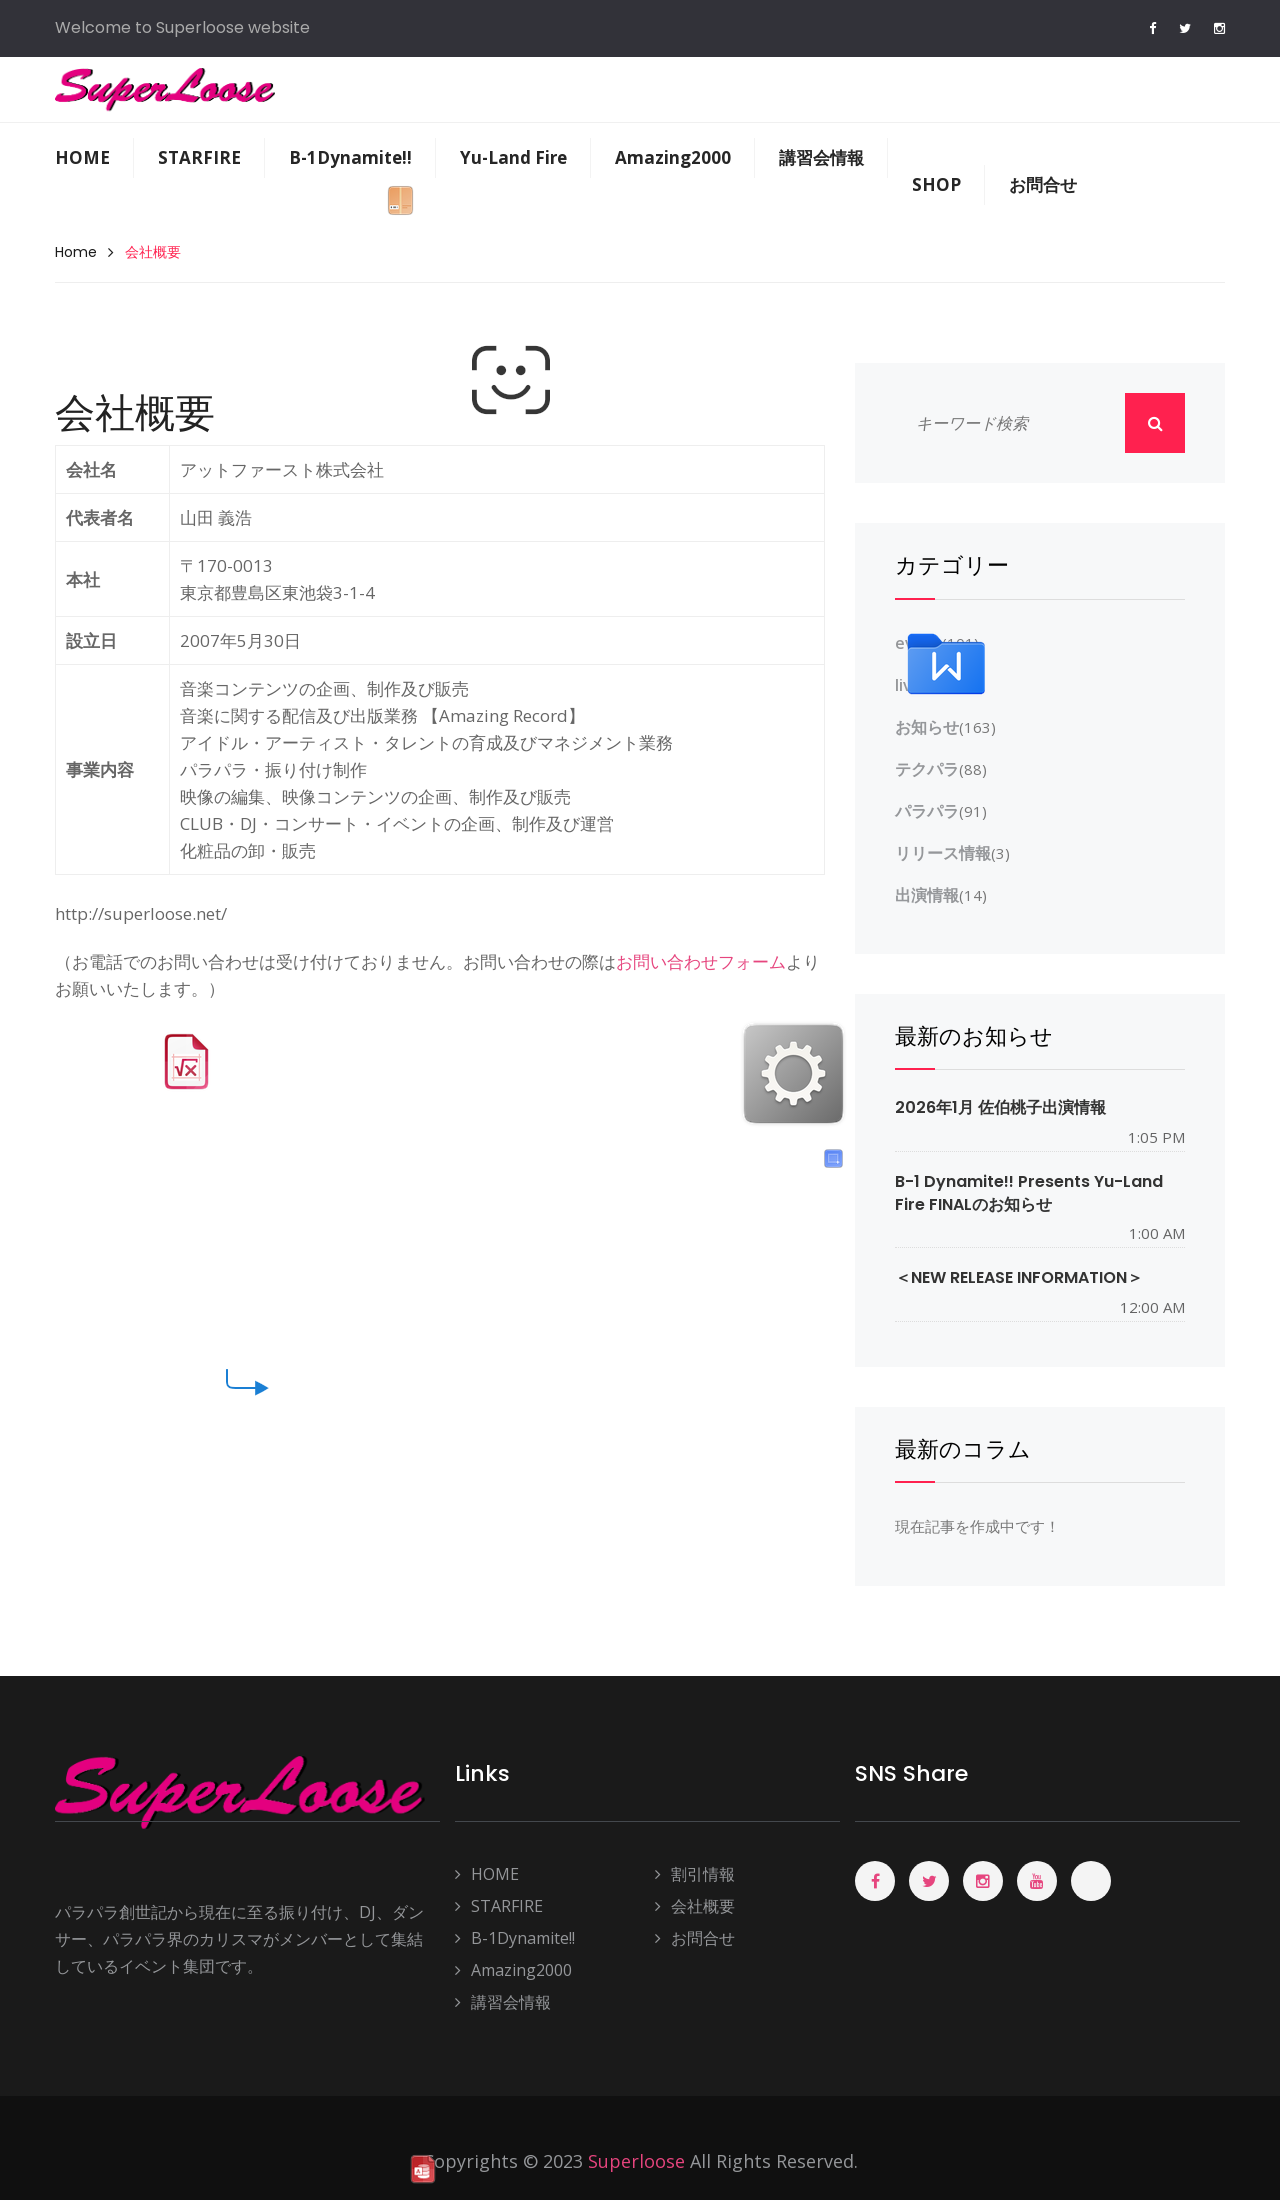  What do you see at coordinates (511, 380) in the screenshot?
I see `face recognition authentication` at bounding box center [511, 380].